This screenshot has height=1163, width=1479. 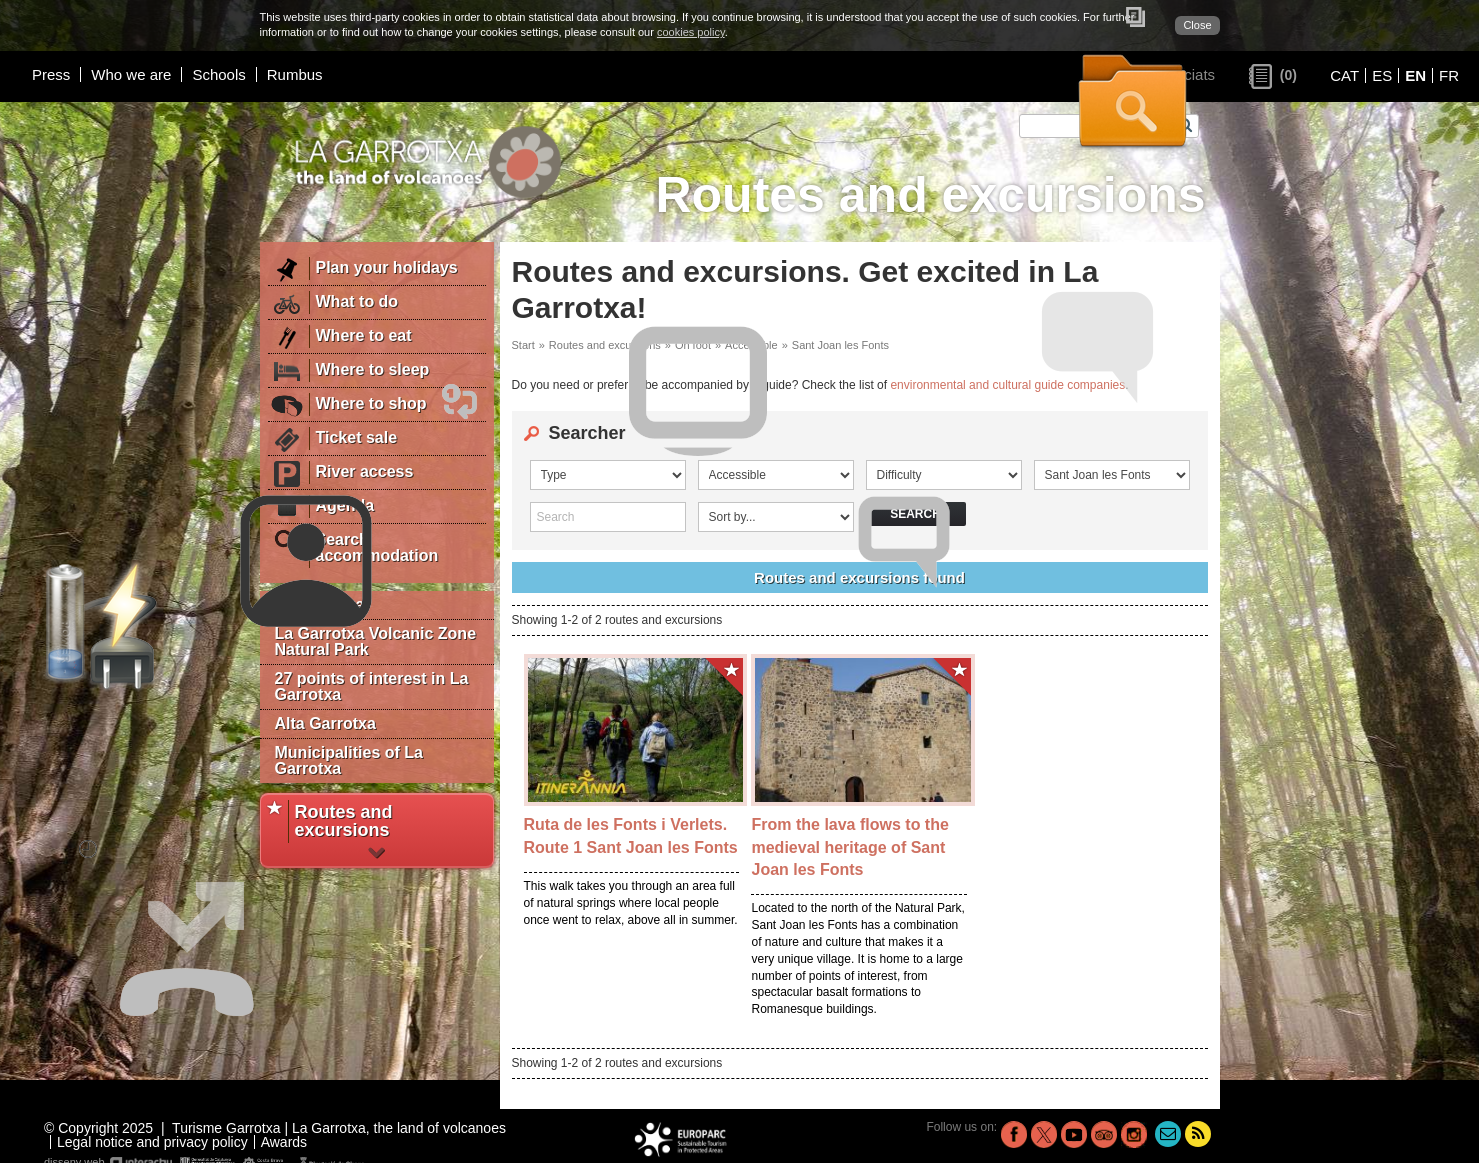 I want to click on repeat current song in playlist, so click(x=460, y=402).